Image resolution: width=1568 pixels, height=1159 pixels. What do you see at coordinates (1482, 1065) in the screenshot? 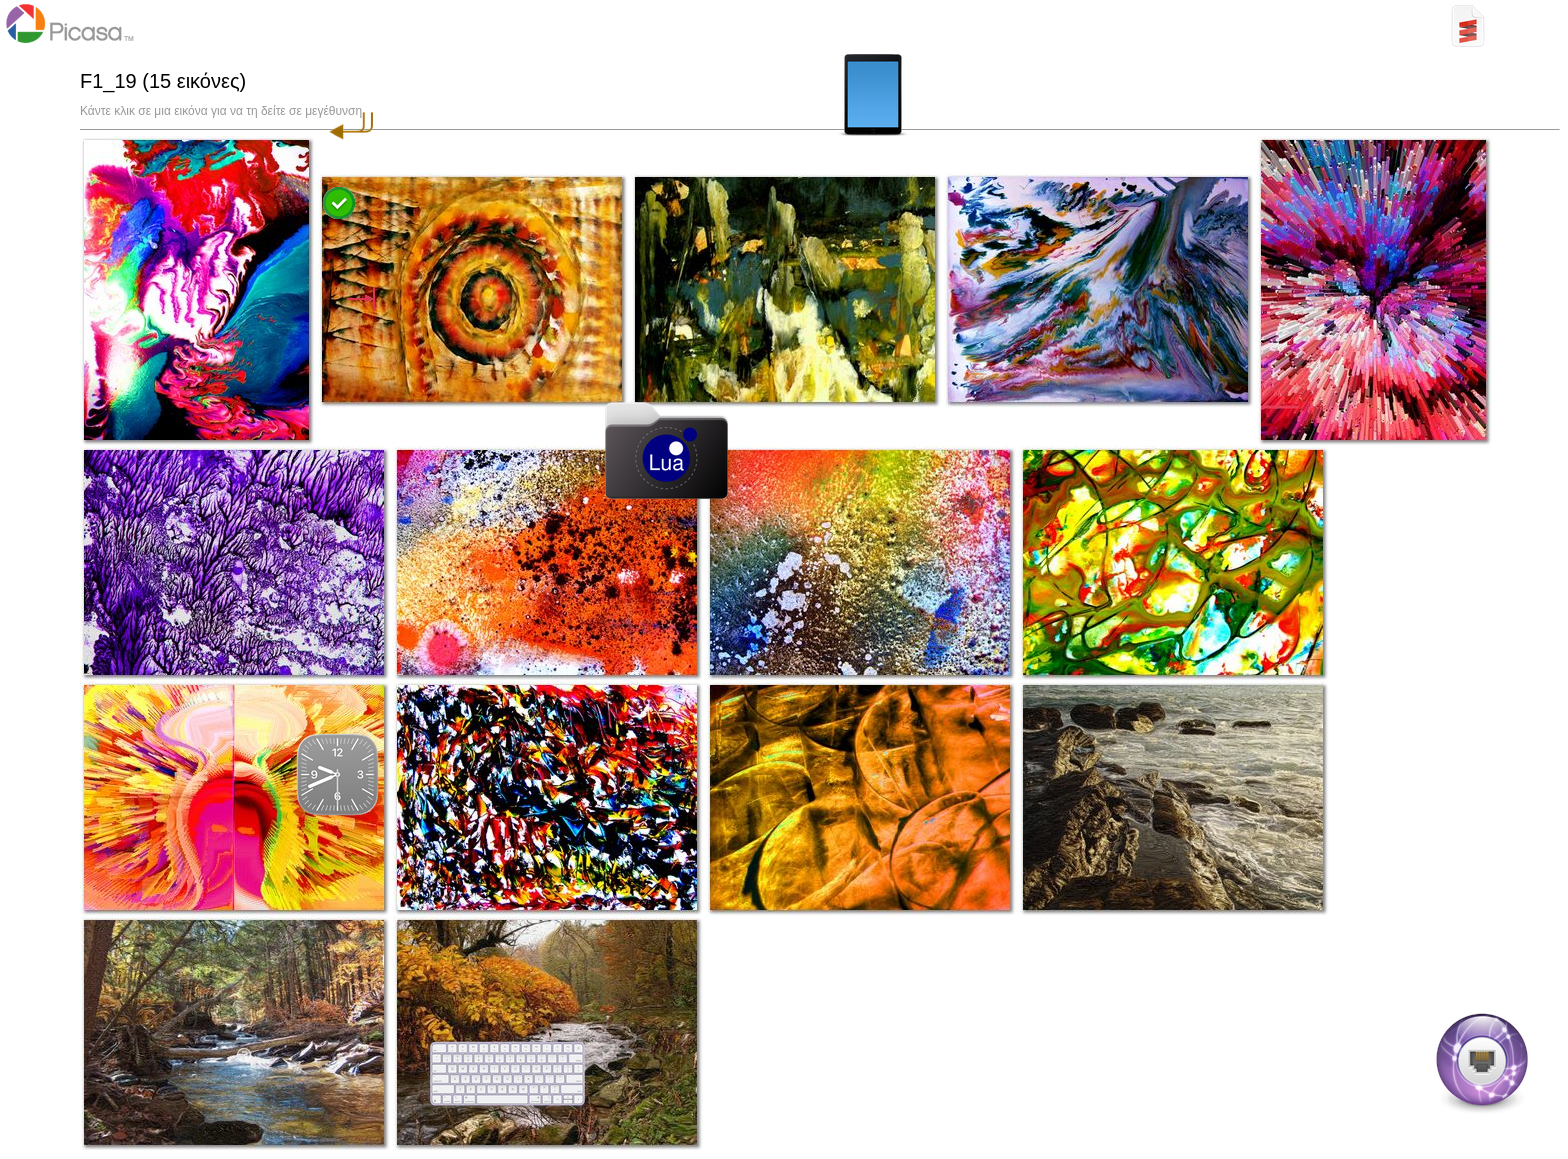
I see `connect to a network` at bounding box center [1482, 1065].